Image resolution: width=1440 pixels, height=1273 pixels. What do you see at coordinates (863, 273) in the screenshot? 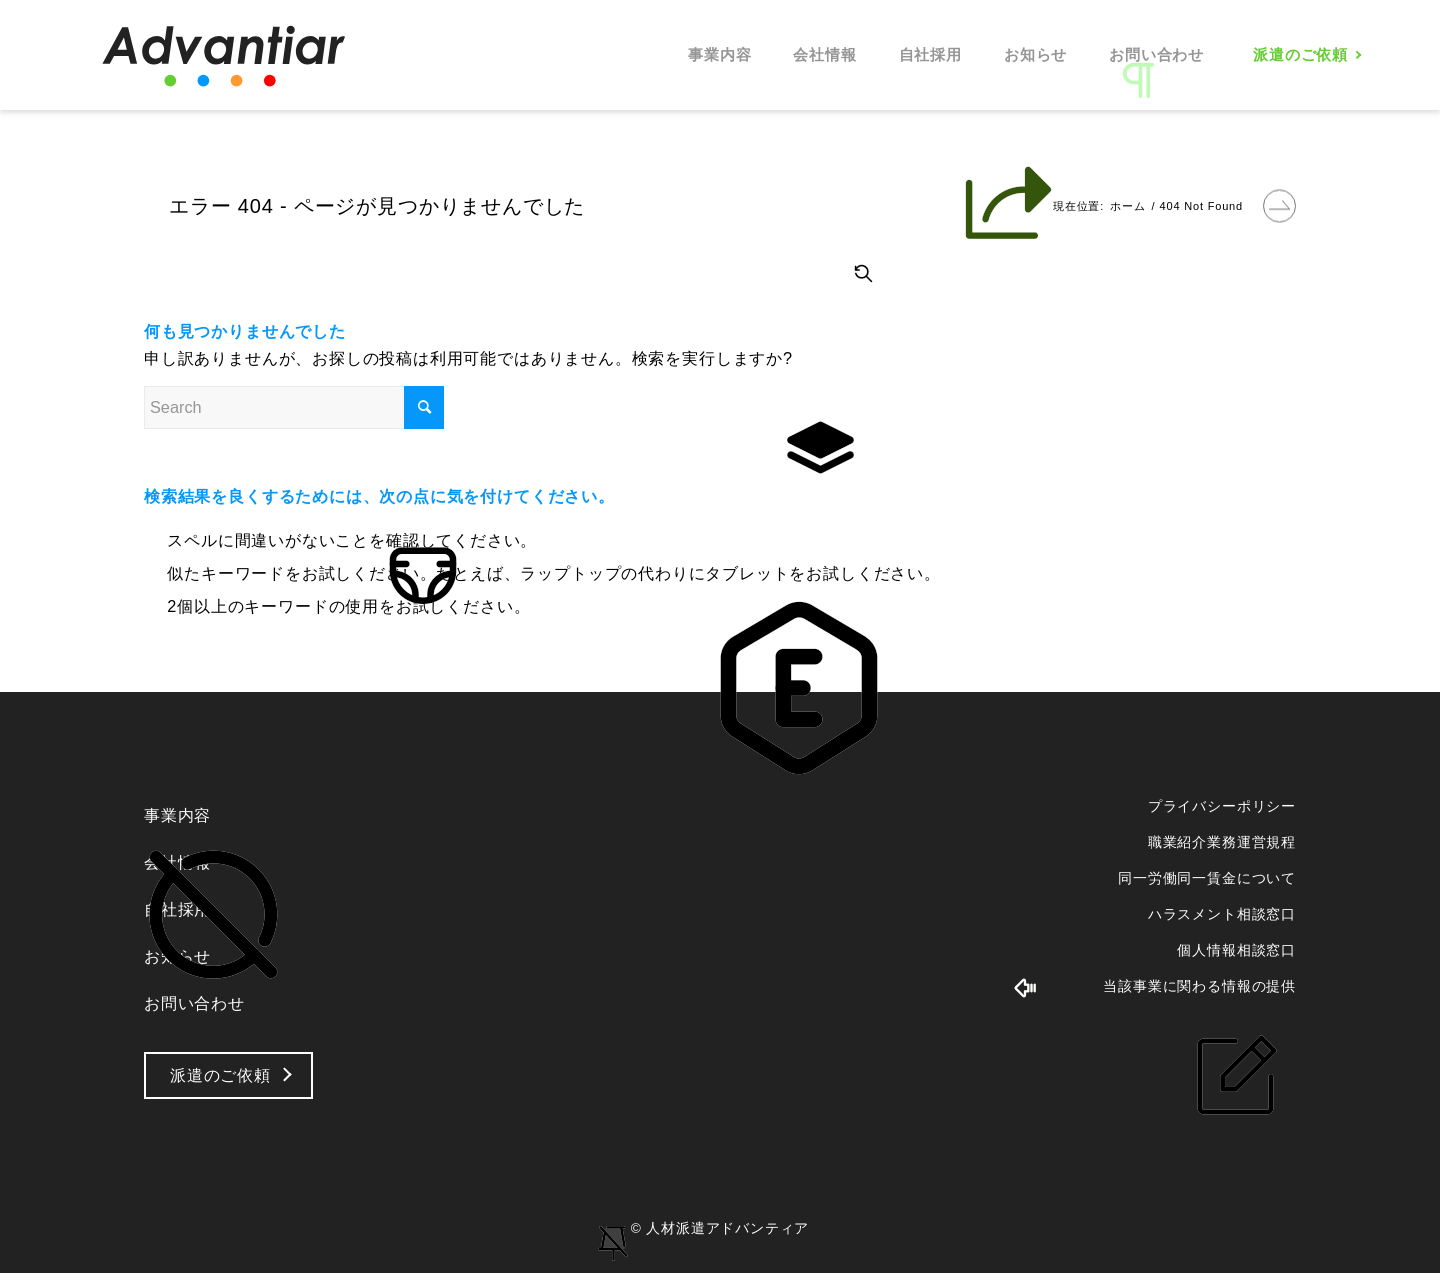
I see `reset zoom to default level` at bounding box center [863, 273].